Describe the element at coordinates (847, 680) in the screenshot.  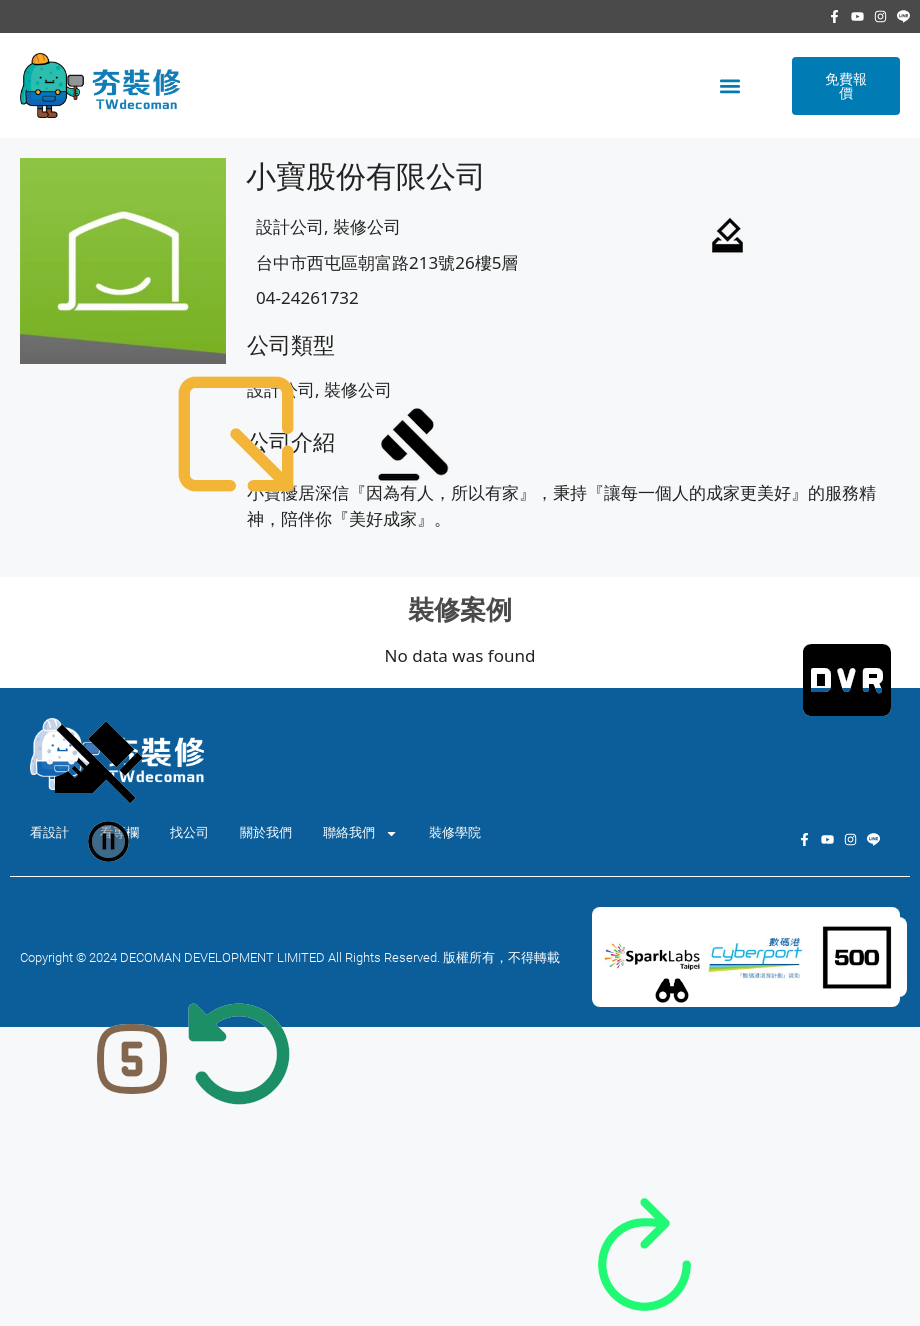
I see `access DVR recordings` at that location.